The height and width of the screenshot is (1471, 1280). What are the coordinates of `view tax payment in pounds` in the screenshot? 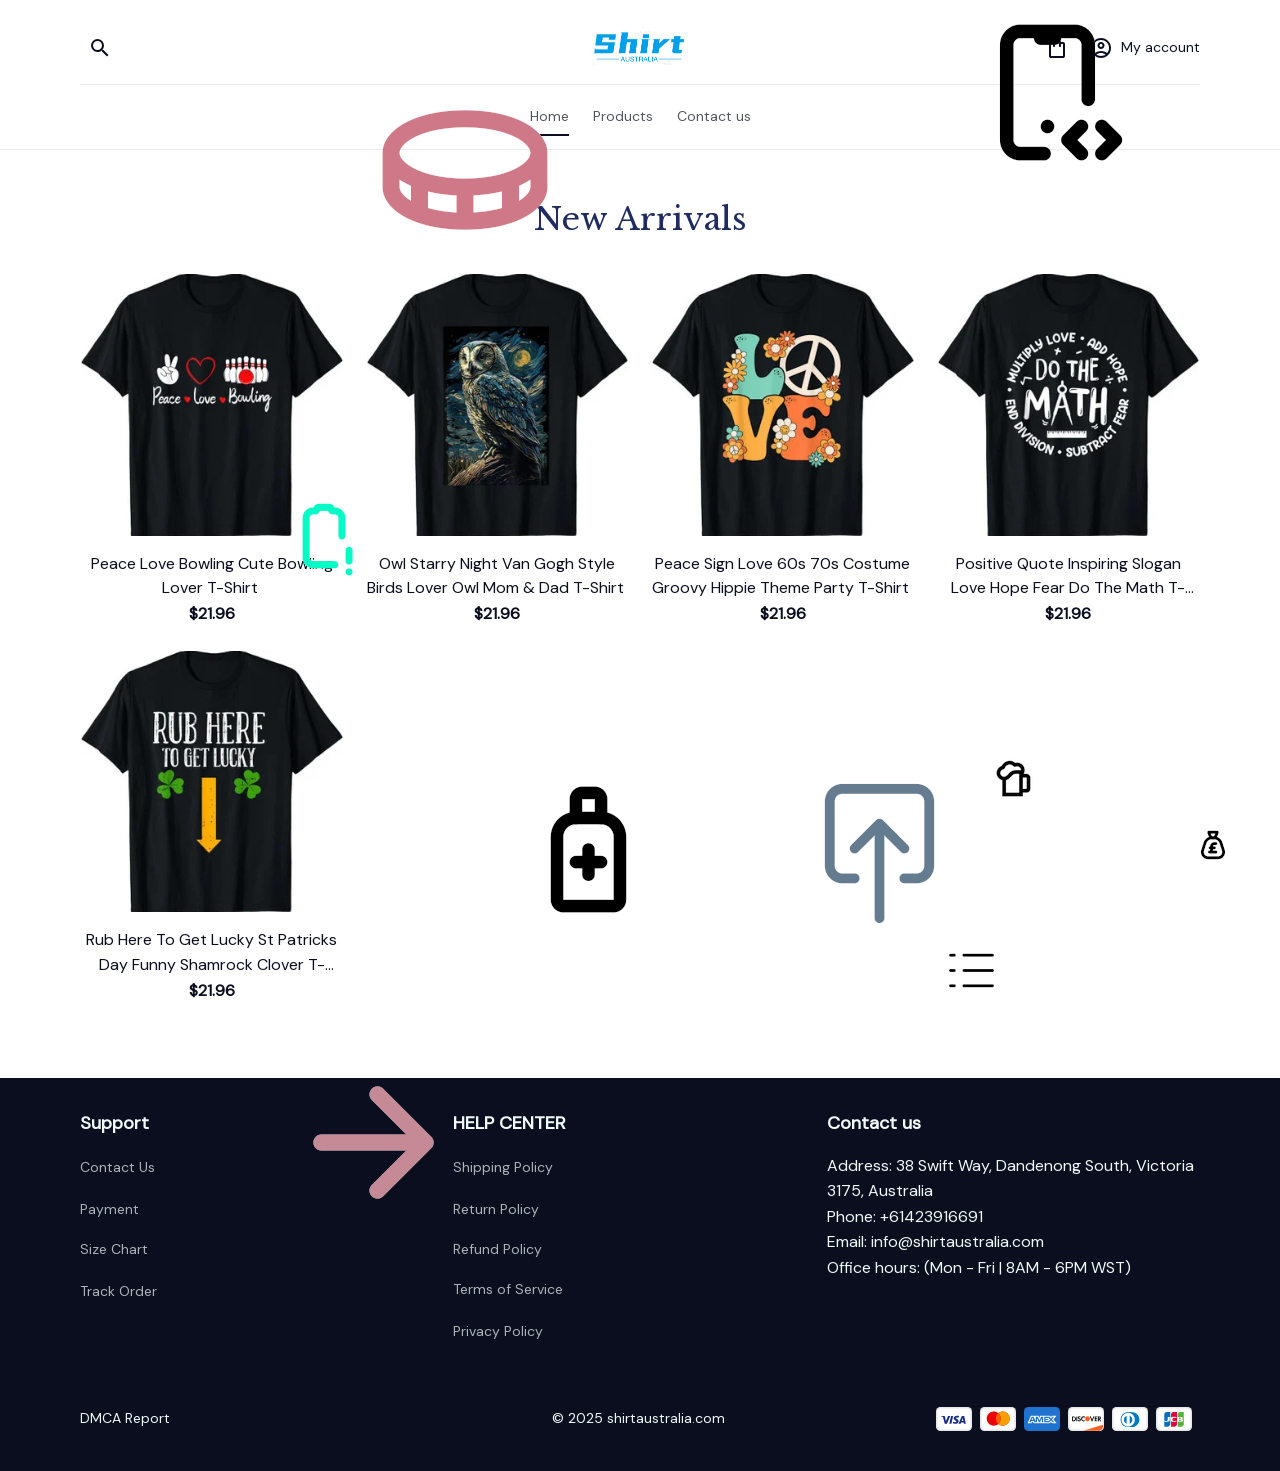 It's located at (1213, 845).